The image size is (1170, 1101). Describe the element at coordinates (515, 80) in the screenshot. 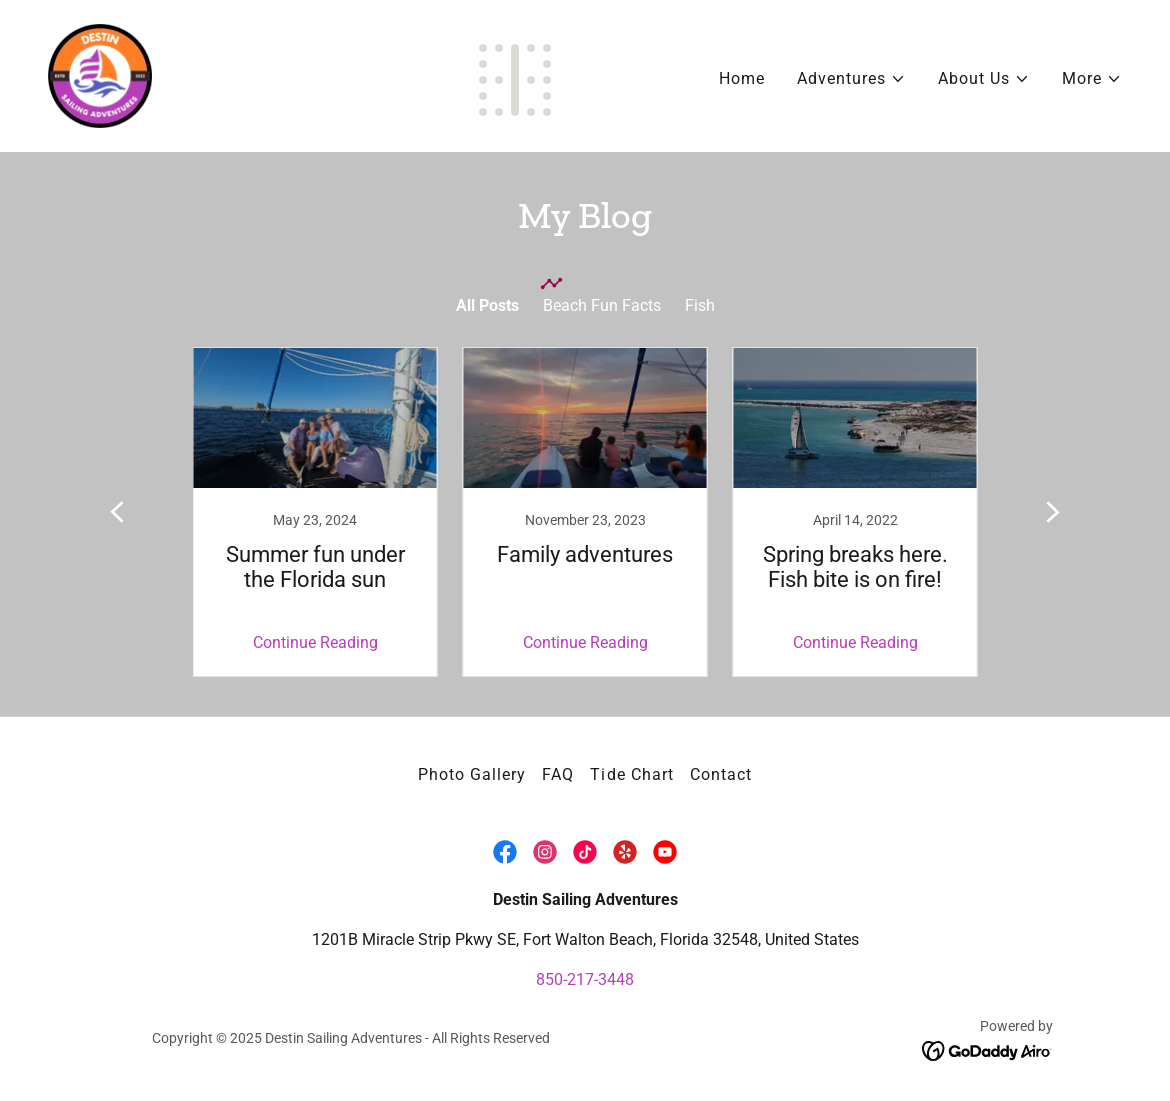

I see `add a vertical border to selected cells` at that location.